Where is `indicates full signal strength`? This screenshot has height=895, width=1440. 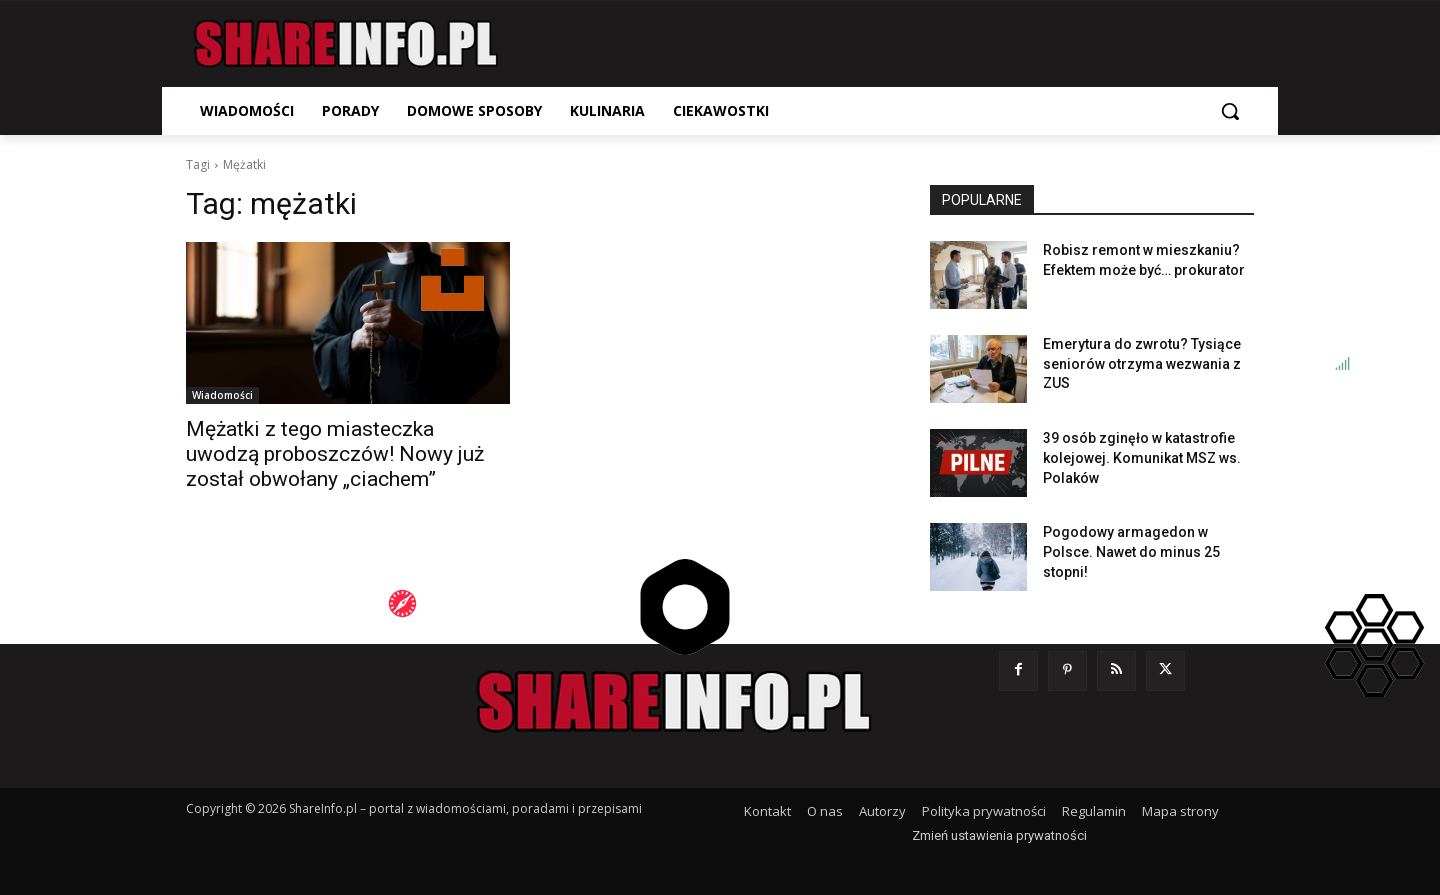 indicates full signal strength is located at coordinates (1342, 363).